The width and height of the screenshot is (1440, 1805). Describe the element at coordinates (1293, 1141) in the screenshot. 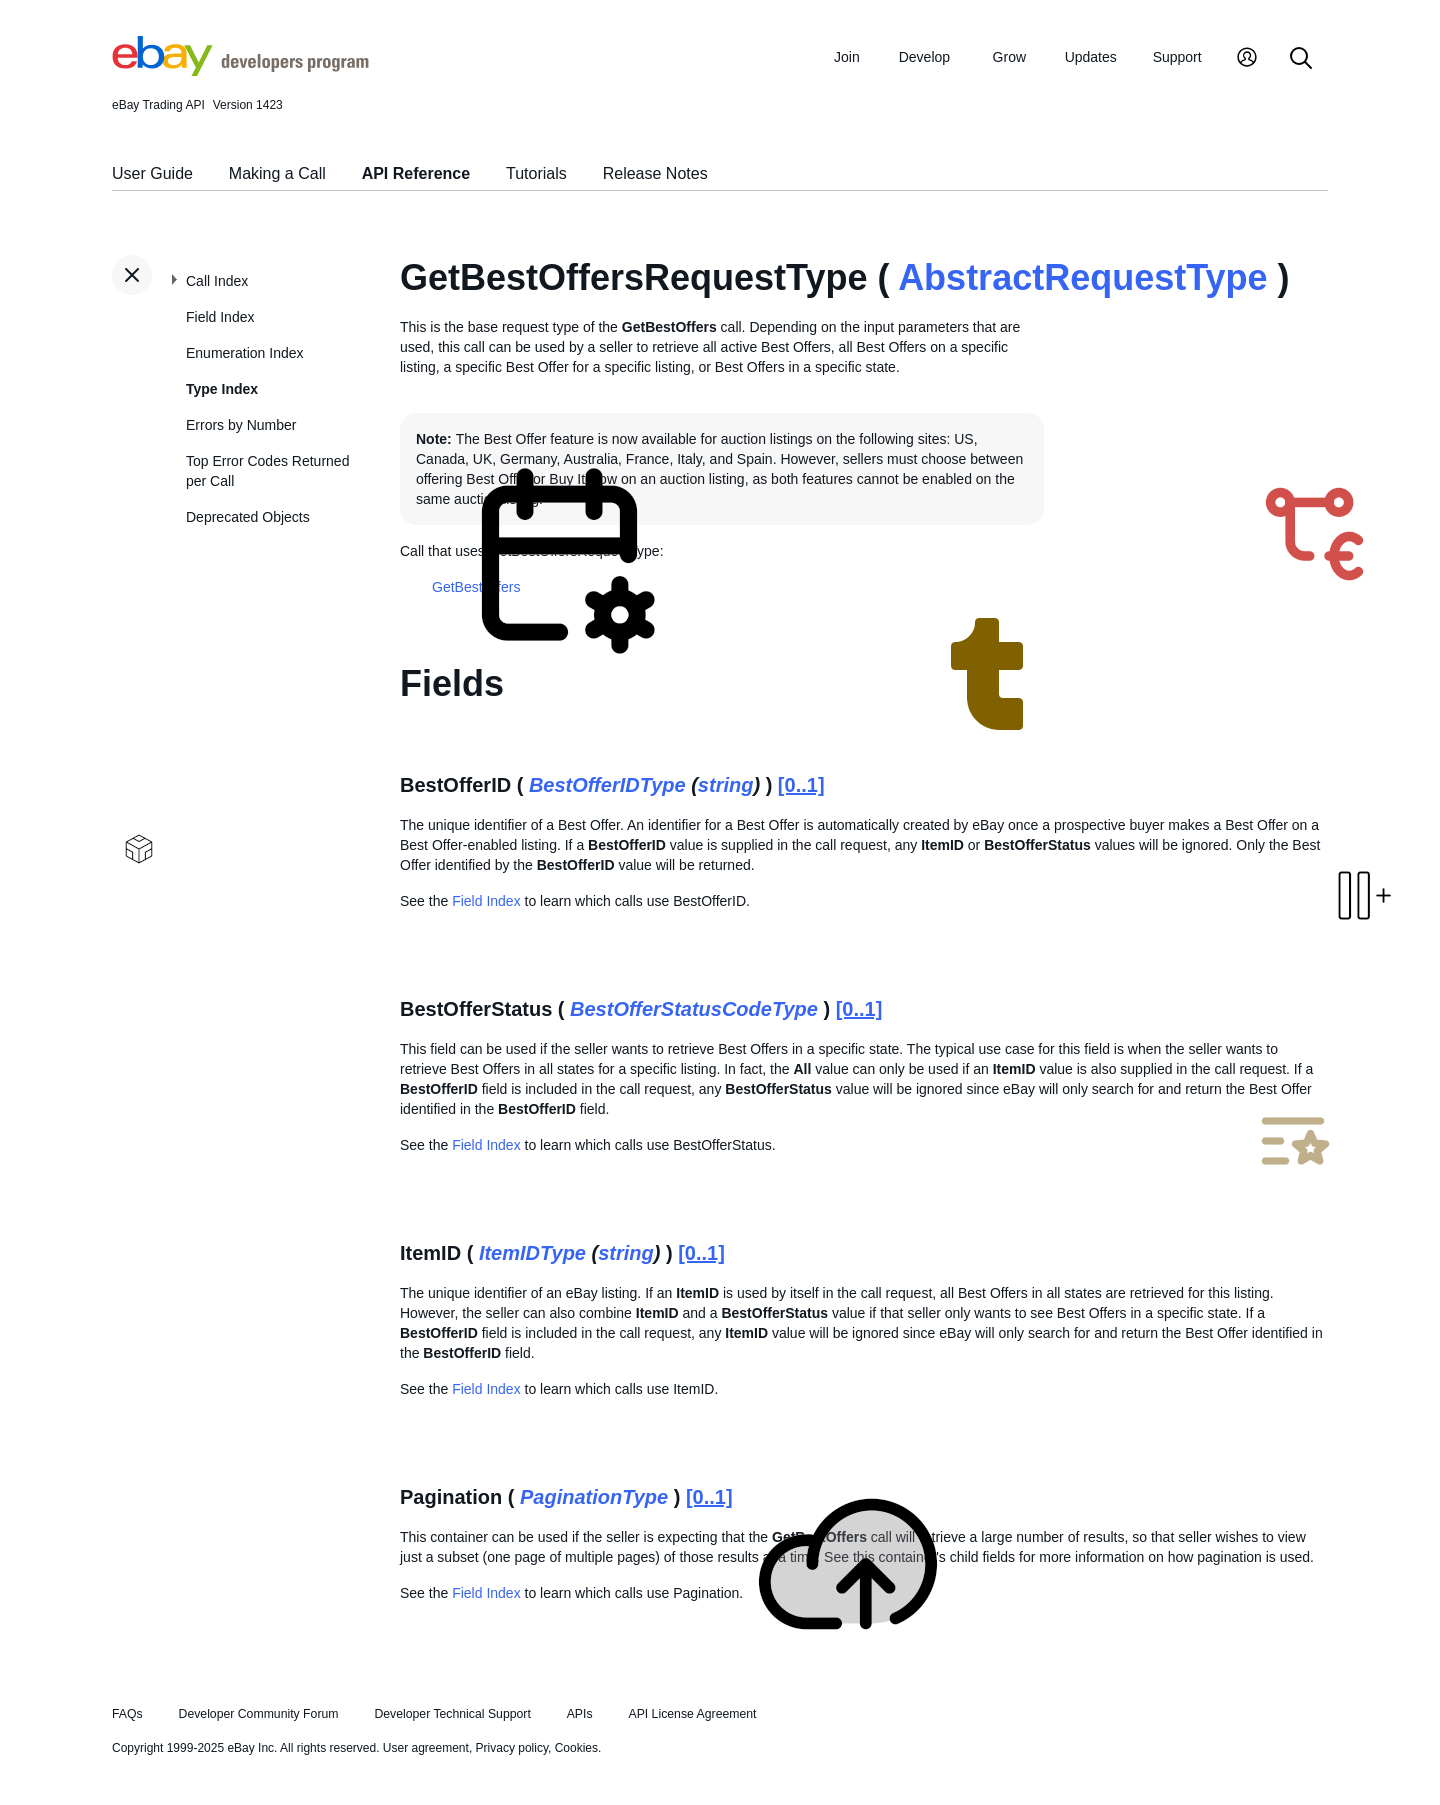

I see `view your favorites list` at that location.